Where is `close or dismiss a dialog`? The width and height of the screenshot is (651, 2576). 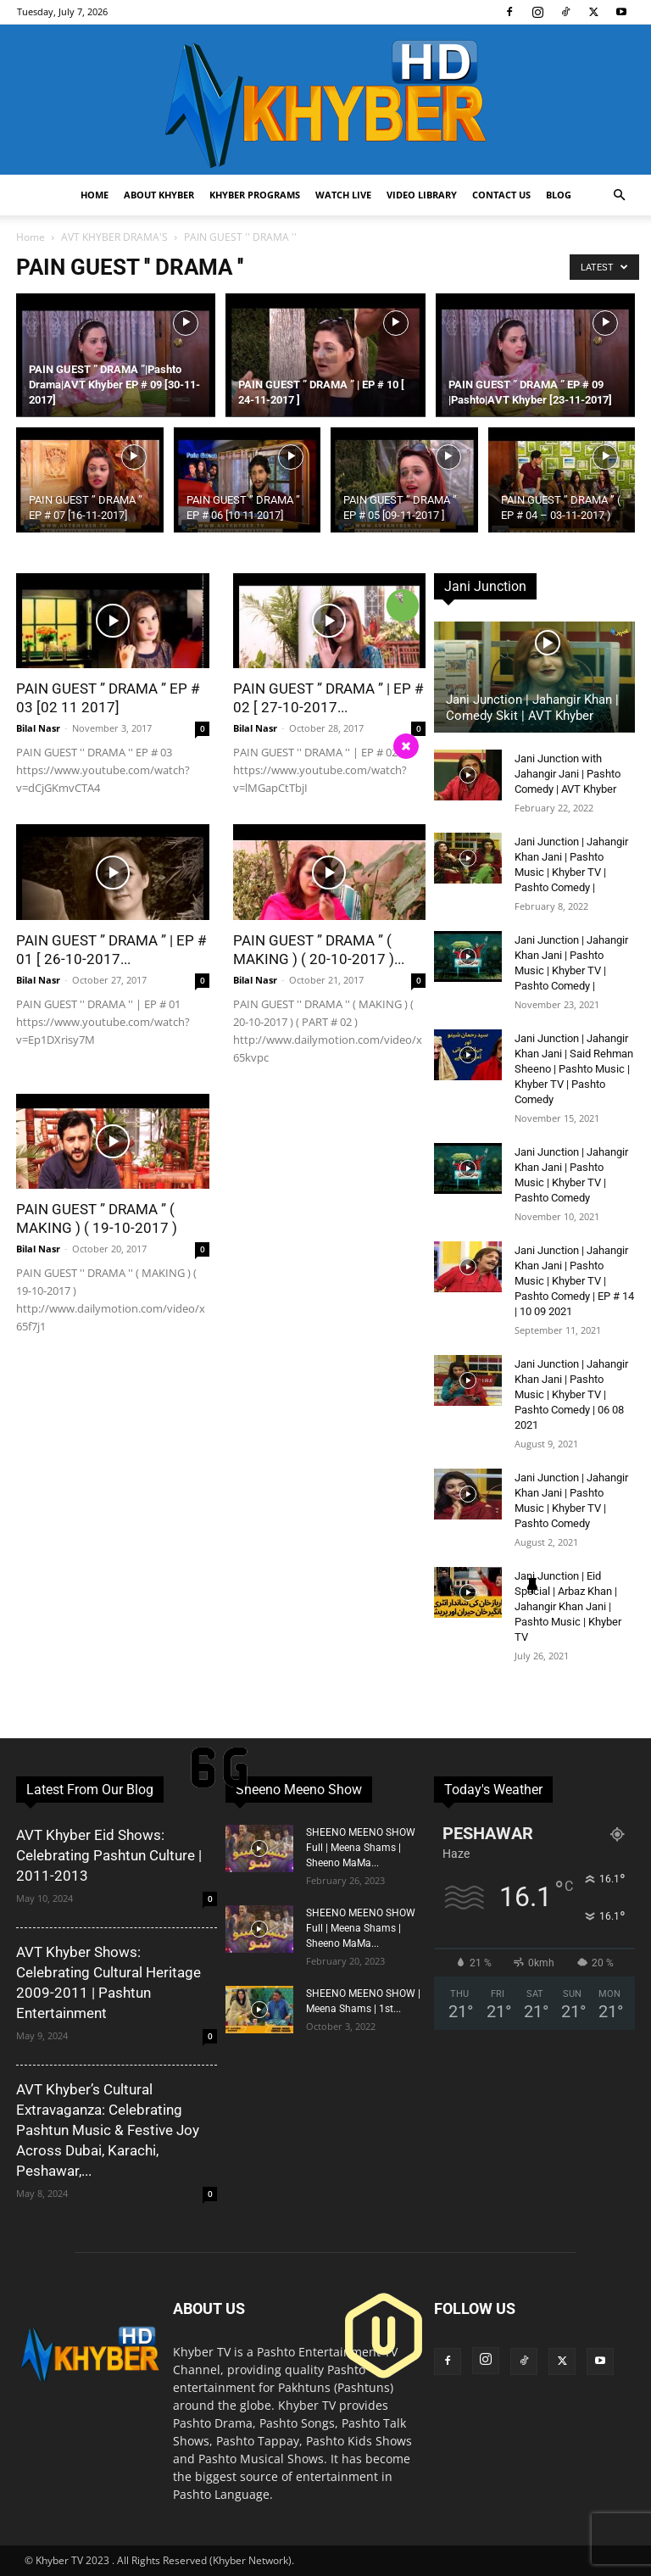
close or dismiss a dialog is located at coordinates (406, 746).